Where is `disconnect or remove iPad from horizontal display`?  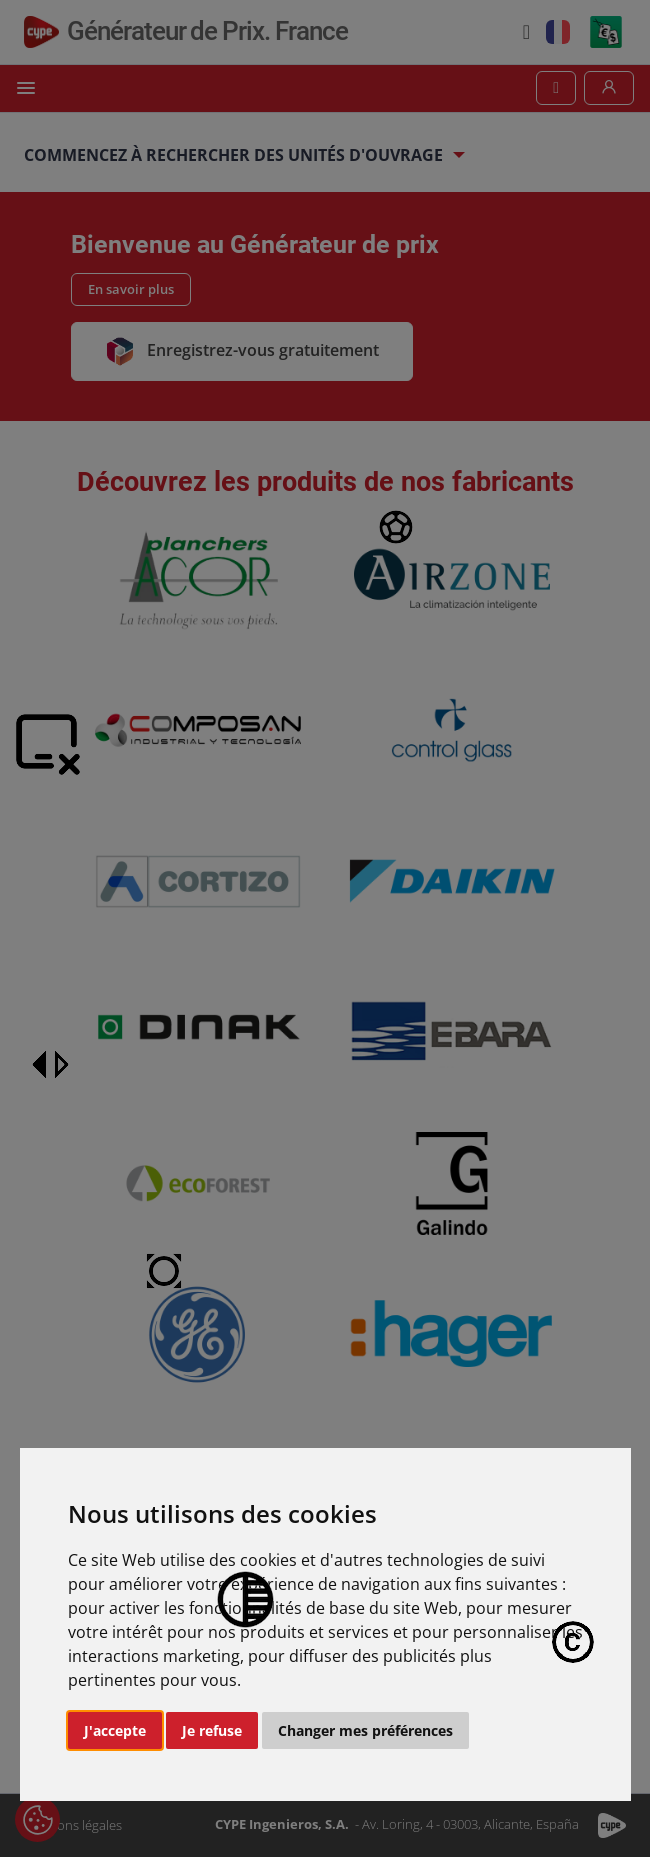
disconnect or remove iPad from horizontal display is located at coordinates (46, 741).